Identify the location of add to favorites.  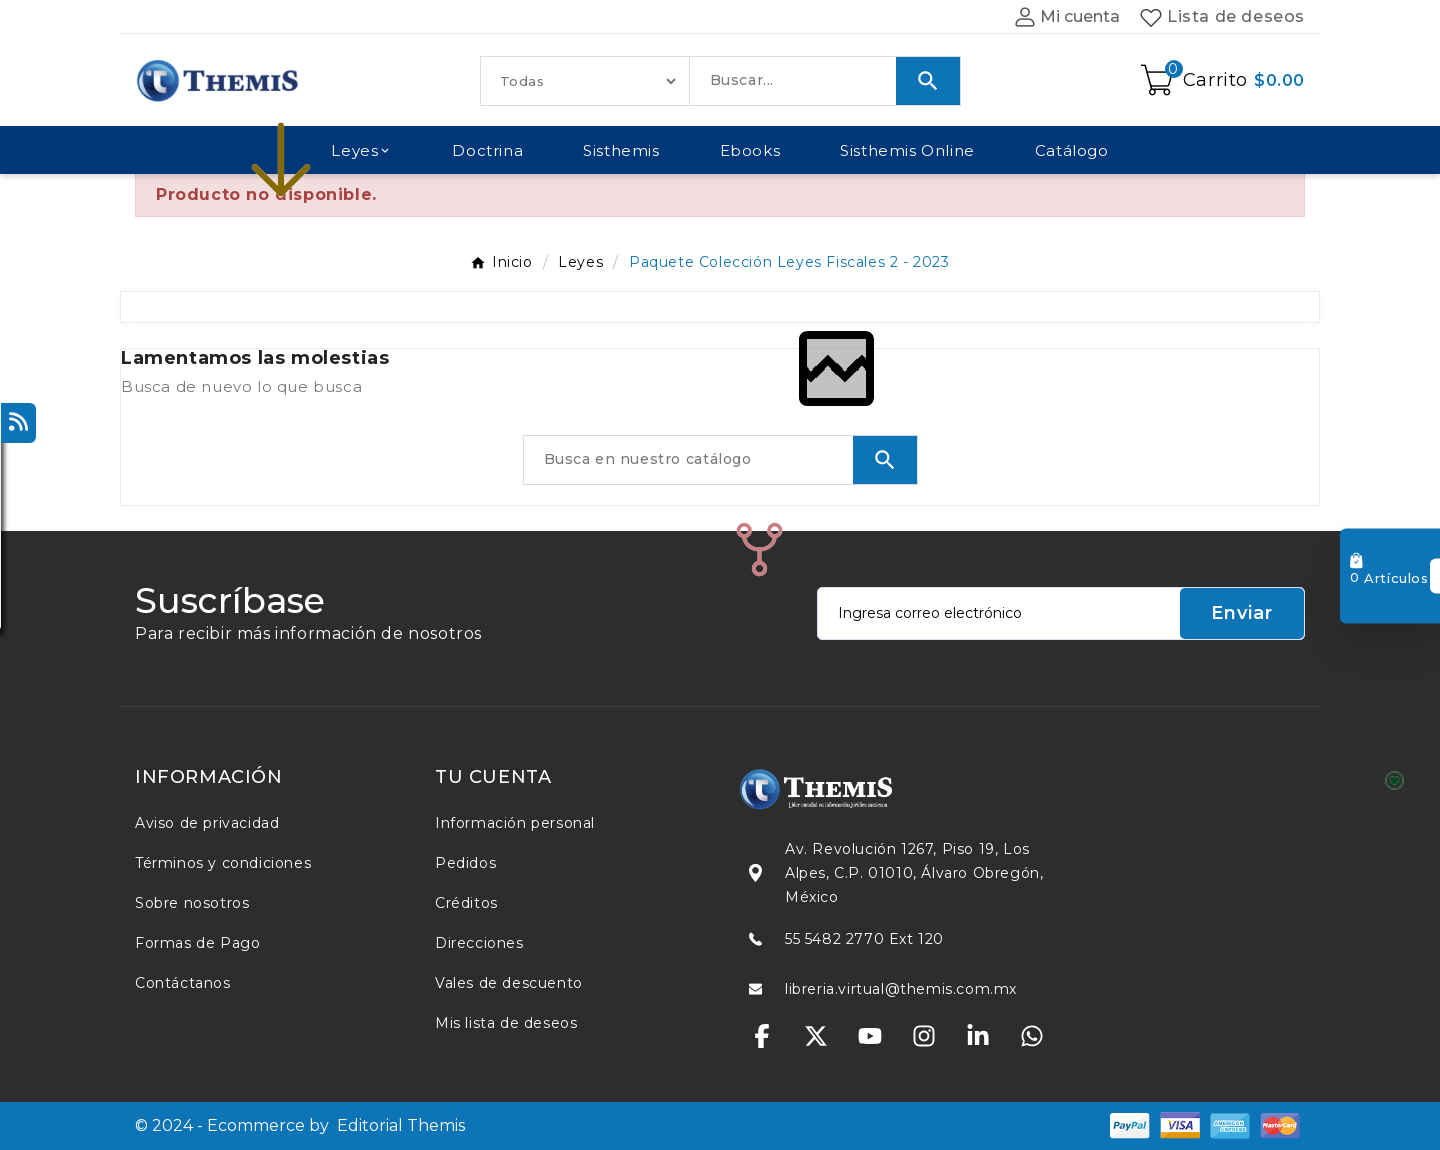
(1394, 780).